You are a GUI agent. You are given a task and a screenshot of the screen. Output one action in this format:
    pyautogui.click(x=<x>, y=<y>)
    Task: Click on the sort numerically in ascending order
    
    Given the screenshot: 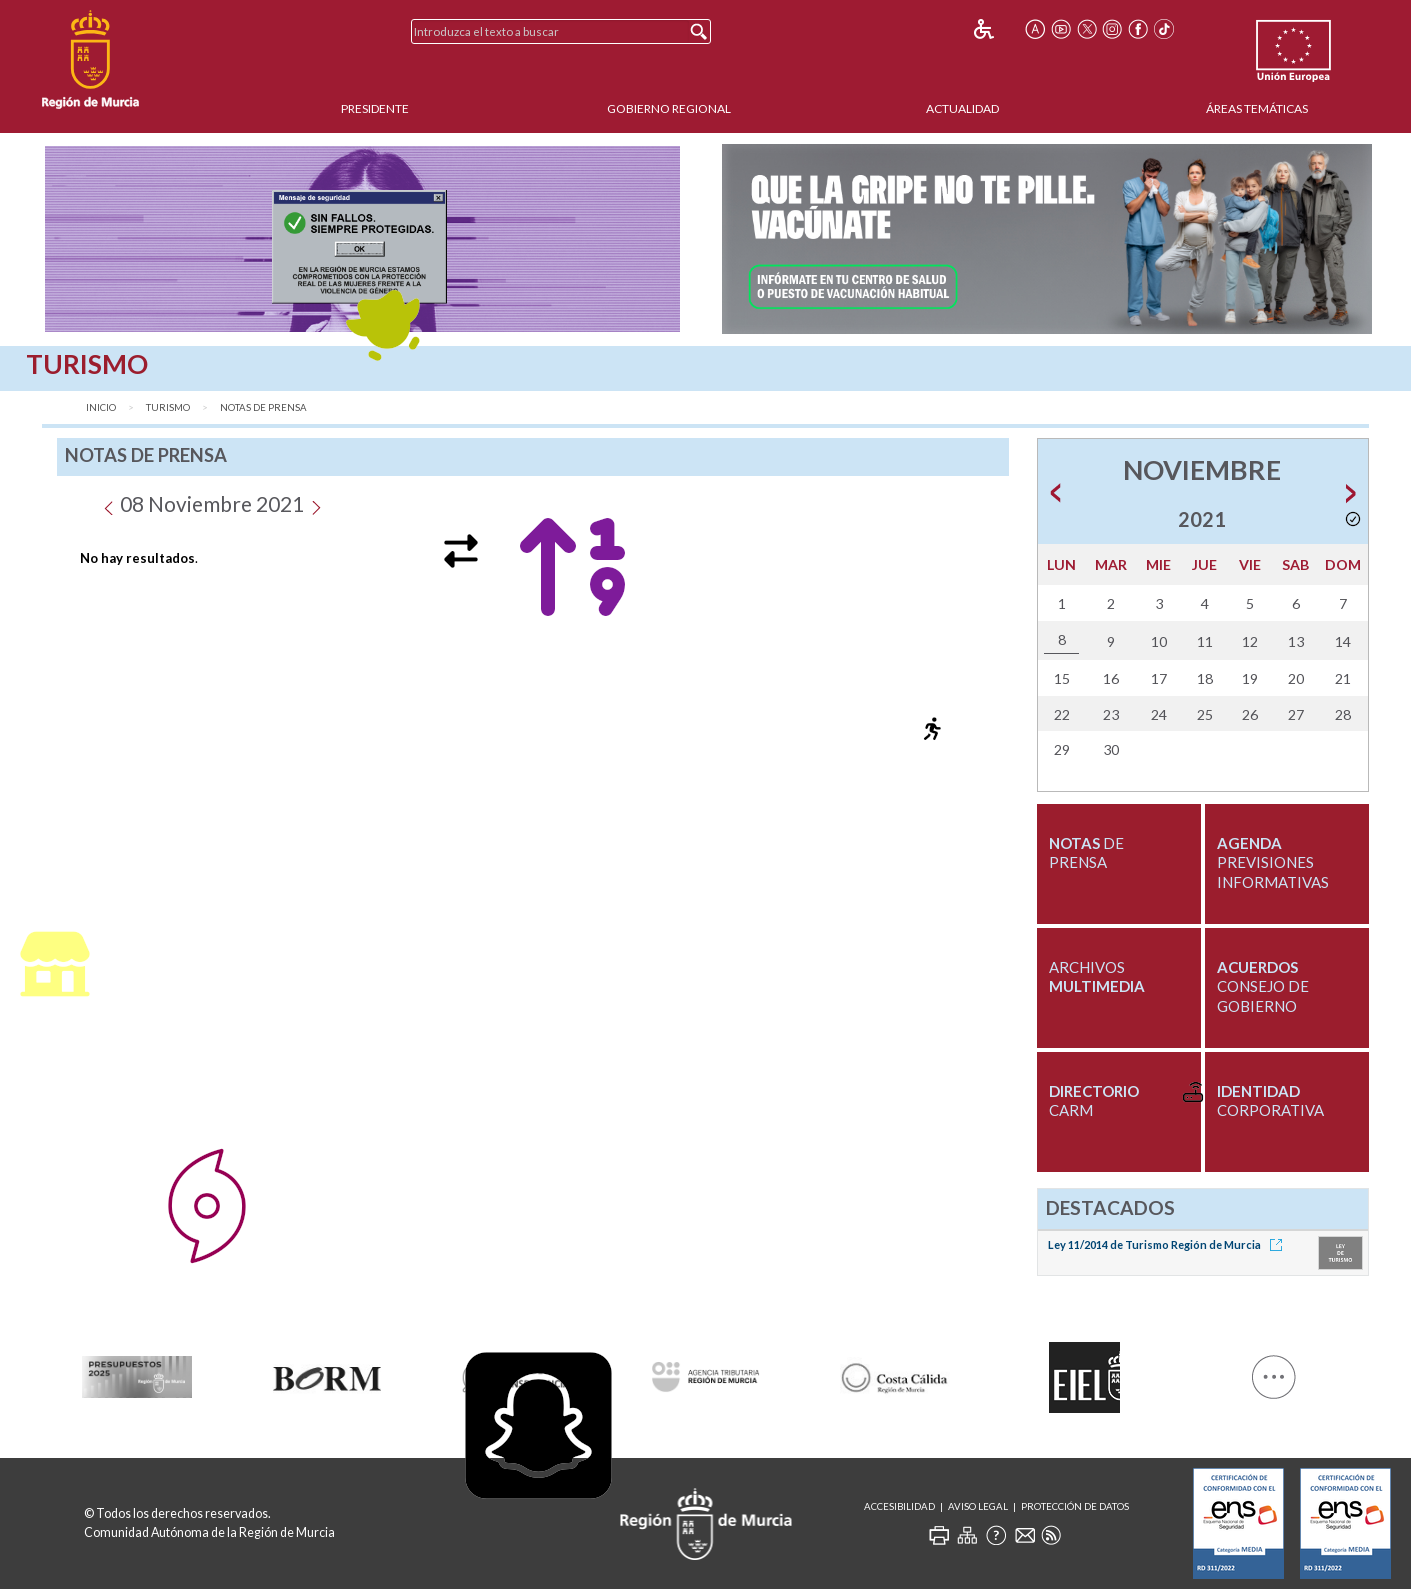 What is the action you would take?
    pyautogui.click(x=576, y=567)
    